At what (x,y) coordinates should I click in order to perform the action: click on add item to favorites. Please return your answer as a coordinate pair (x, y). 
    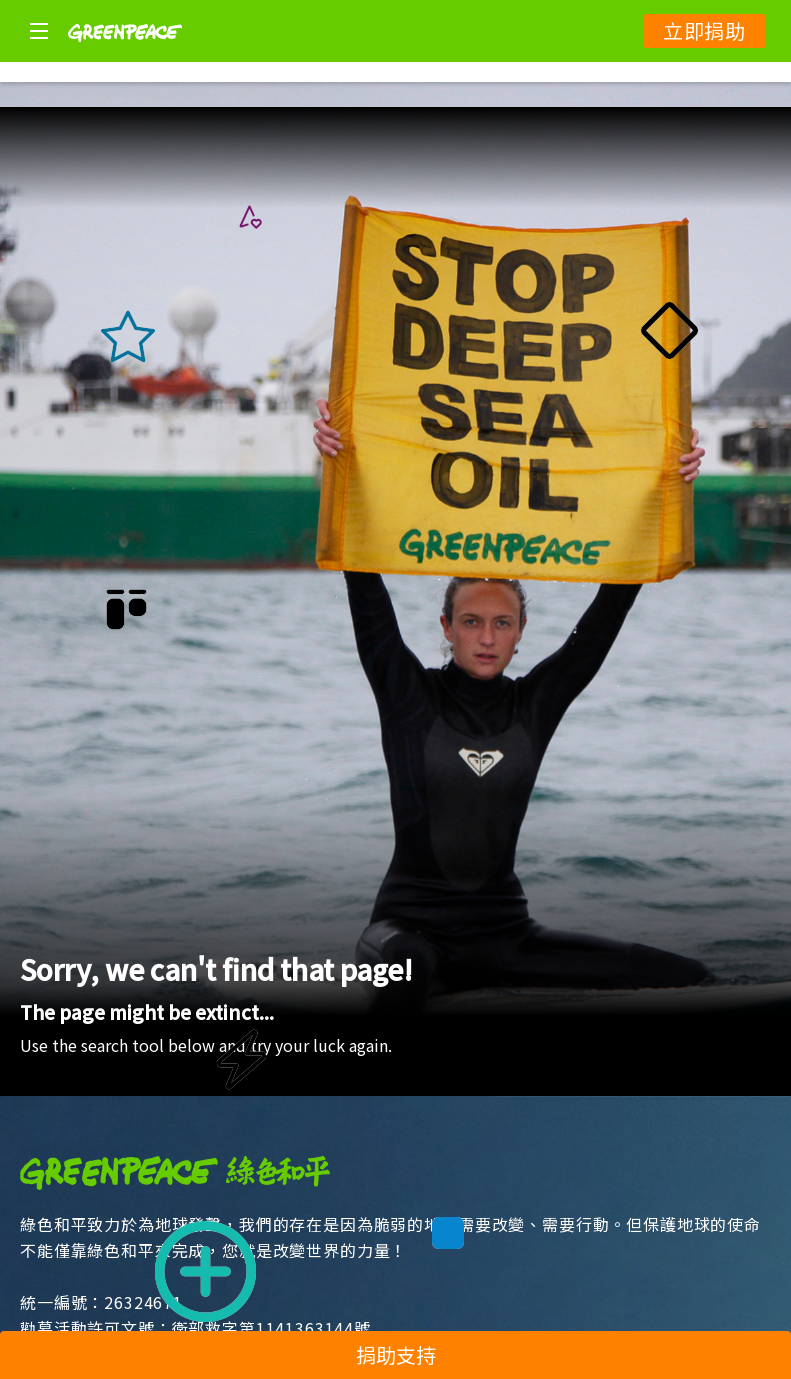
    Looking at the image, I should click on (128, 339).